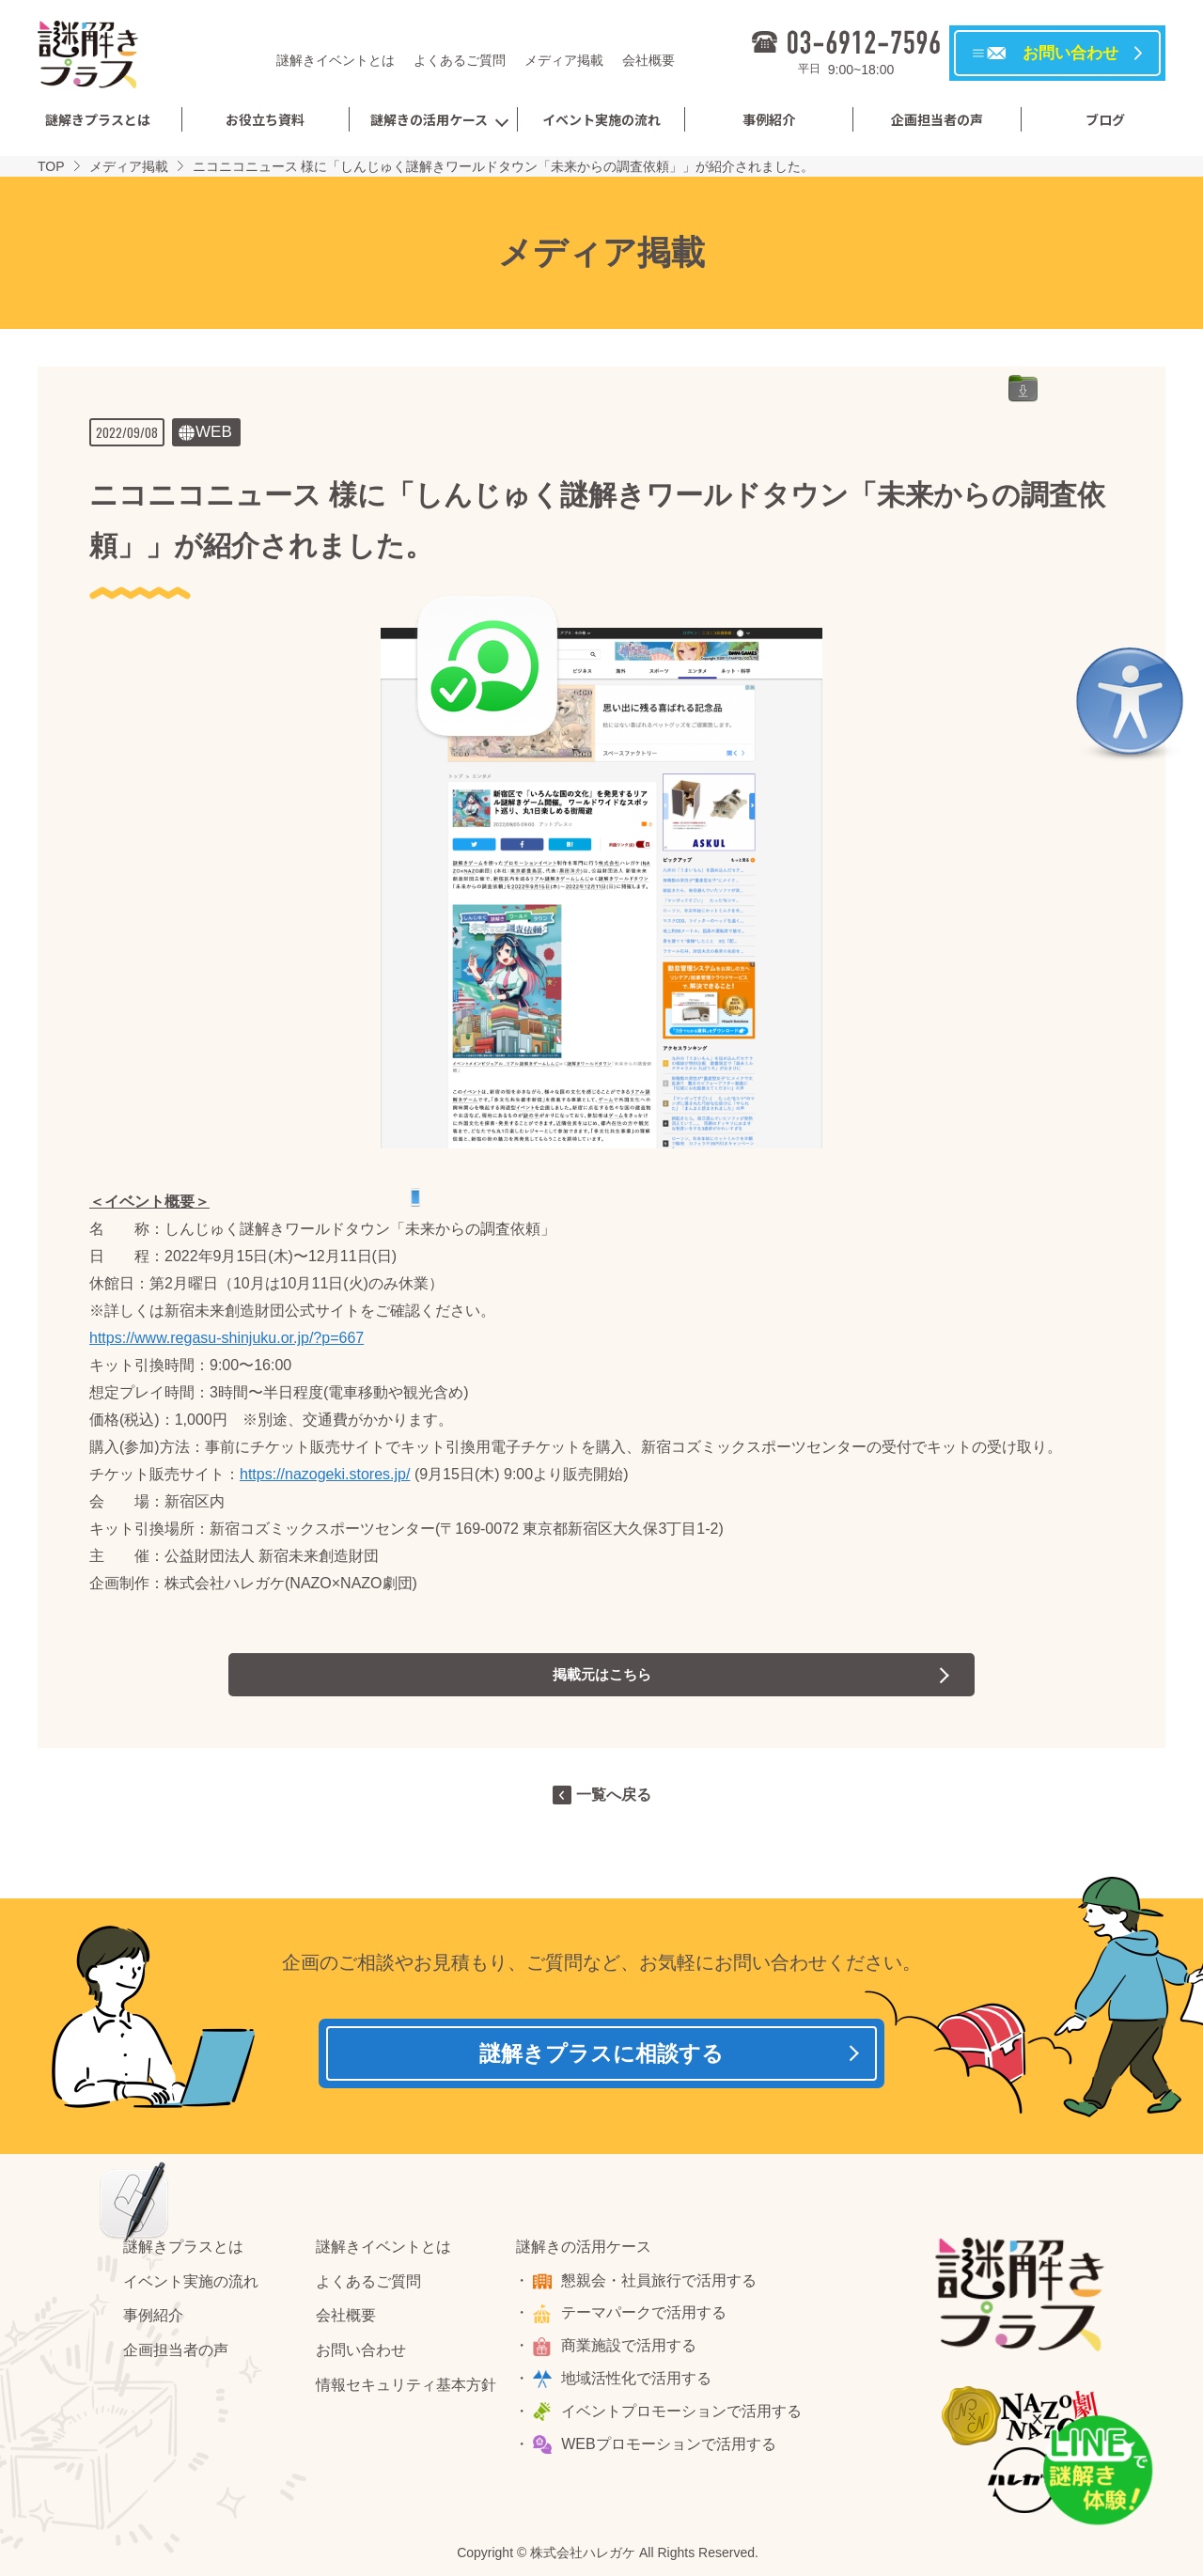 The height and width of the screenshot is (2576, 1203). I want to click on open accessibility settings, so click(1130, 701).